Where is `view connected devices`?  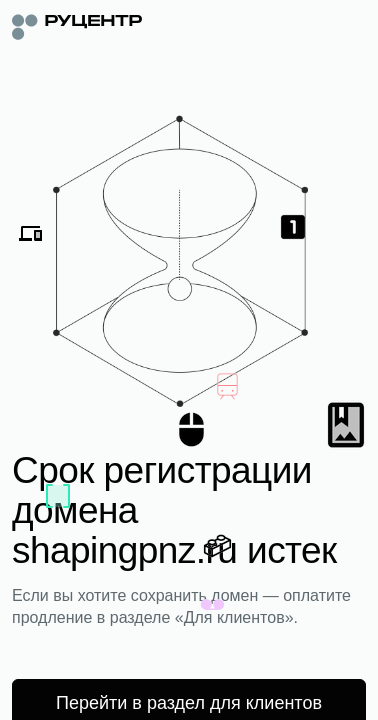
view connected devices is located at coordinates (30, 233).